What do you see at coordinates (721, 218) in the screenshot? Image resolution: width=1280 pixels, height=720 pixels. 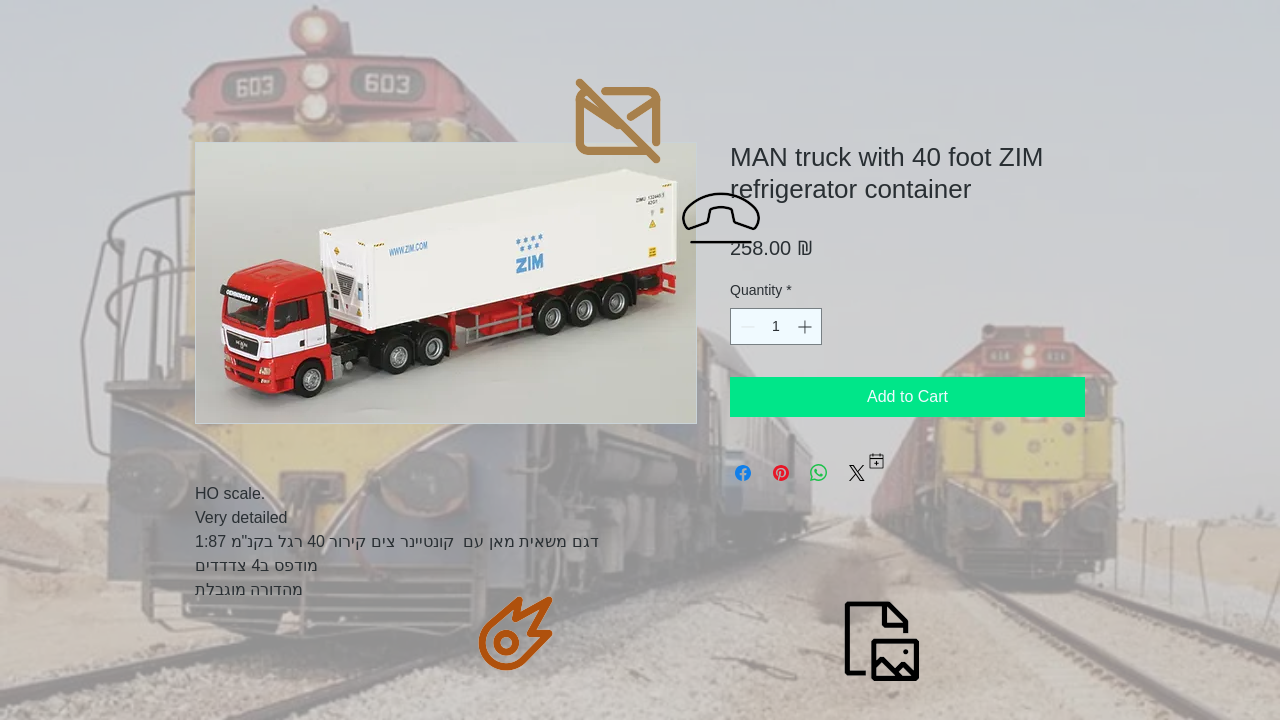 I see `end the current call` at bounding box center [721, 218].